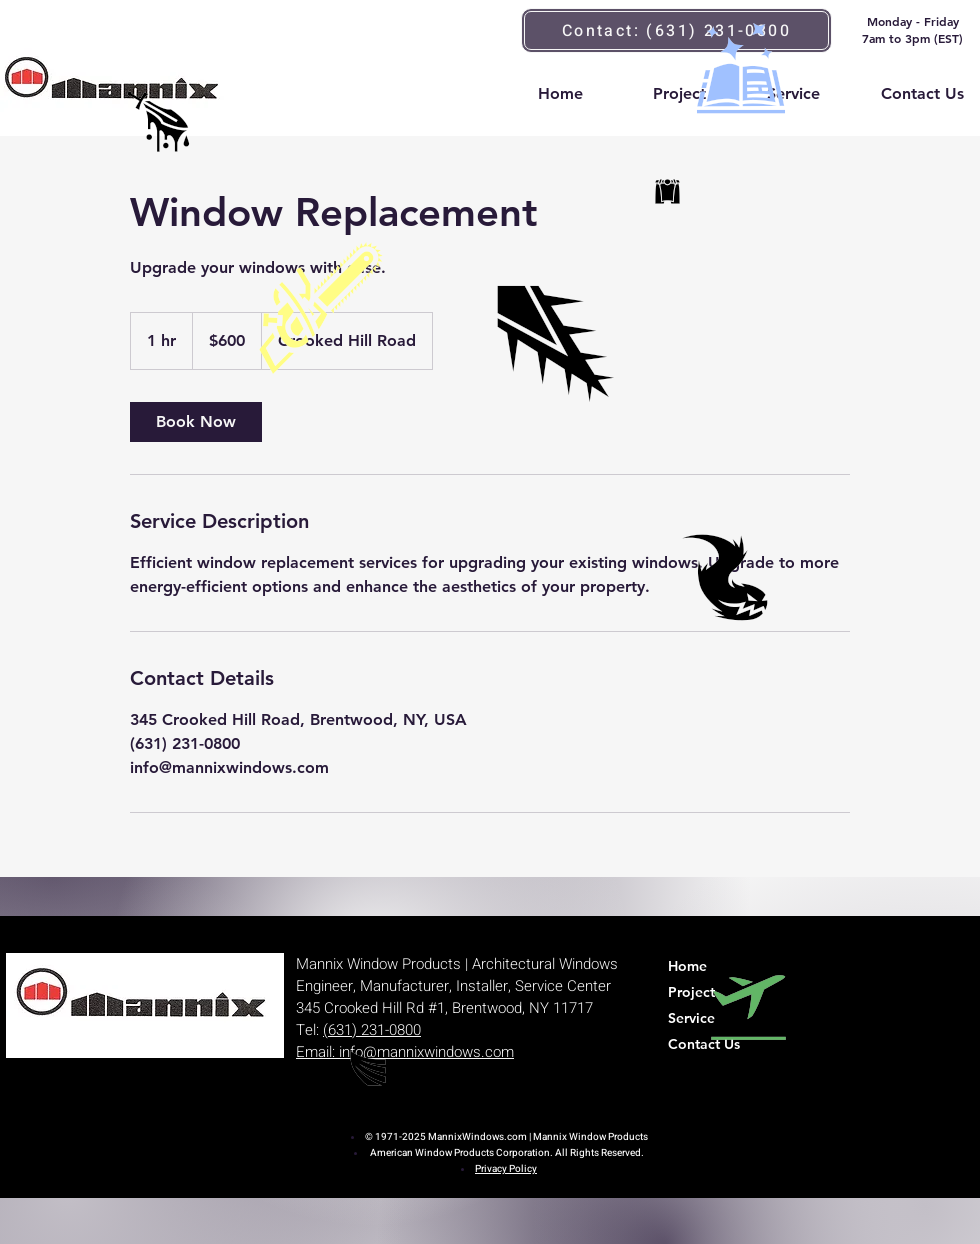  What do you see at coordinates (321, 308) in the screenshot?
I see `chainsaw tool or equipment icon` at bounding box center [321, 308].